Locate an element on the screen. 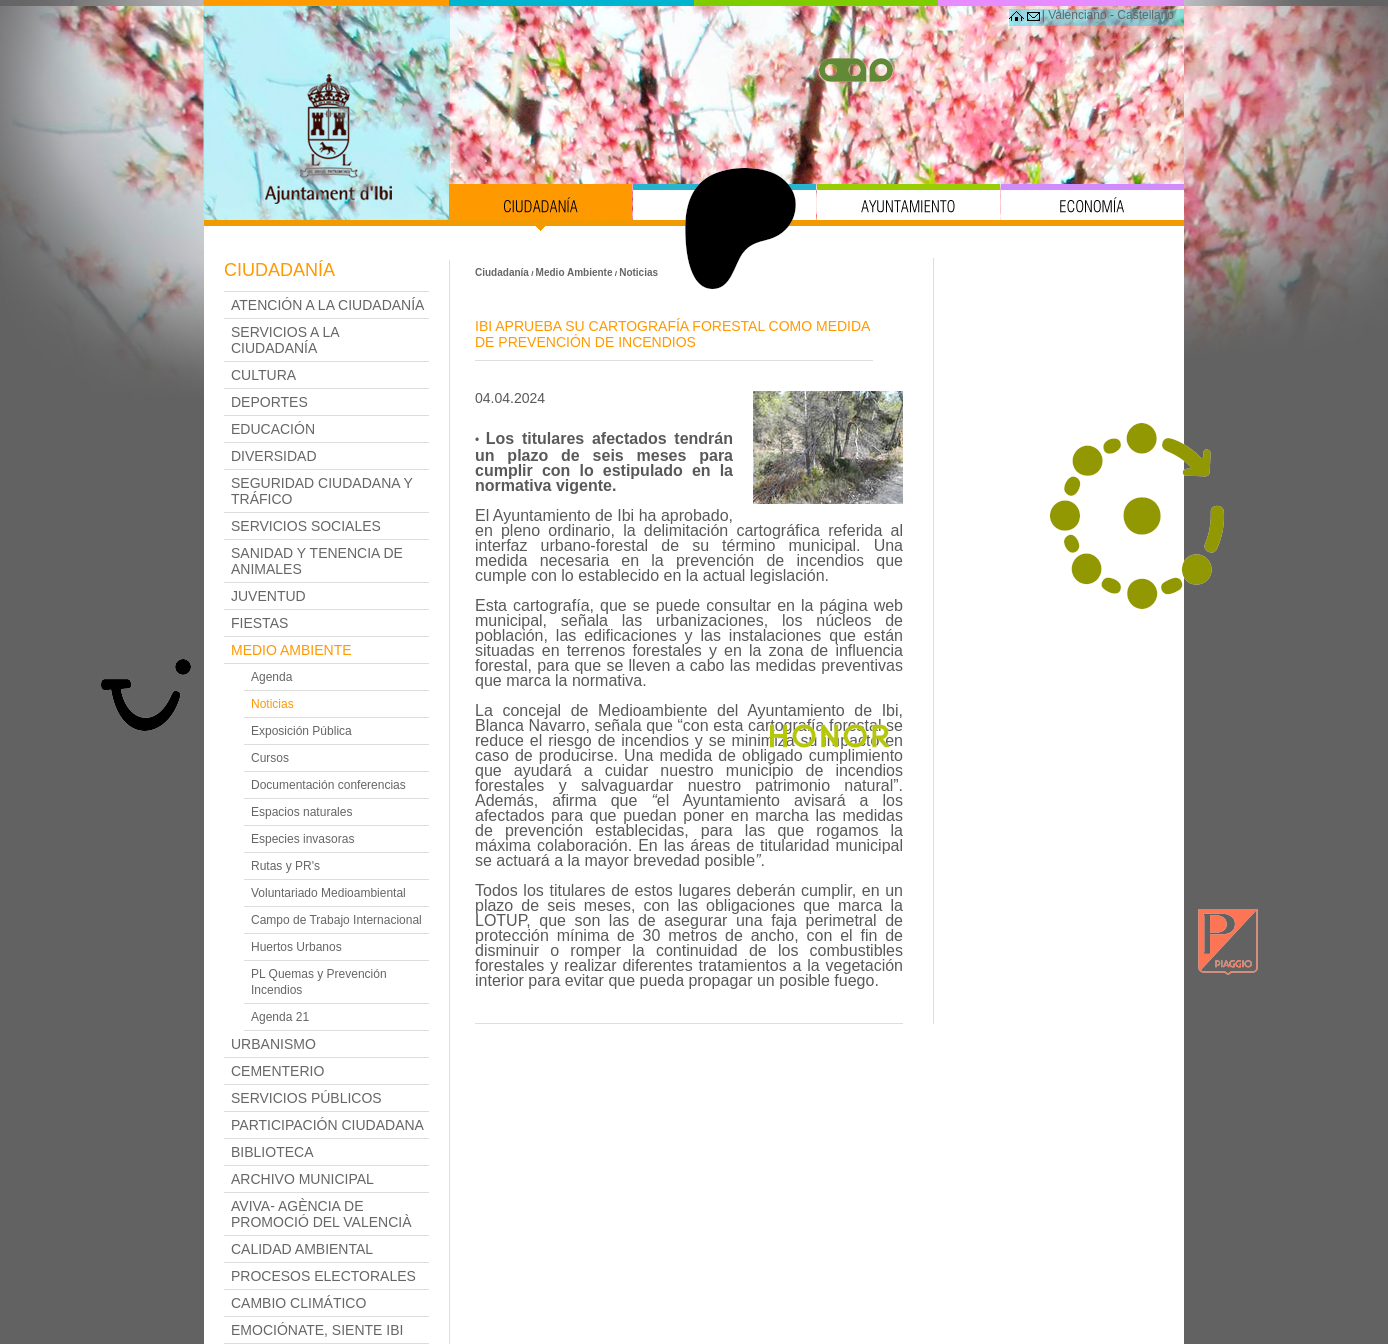 This screenshot has height=1344, width=1388. visit patreon page is located at coordinates (740, 228).